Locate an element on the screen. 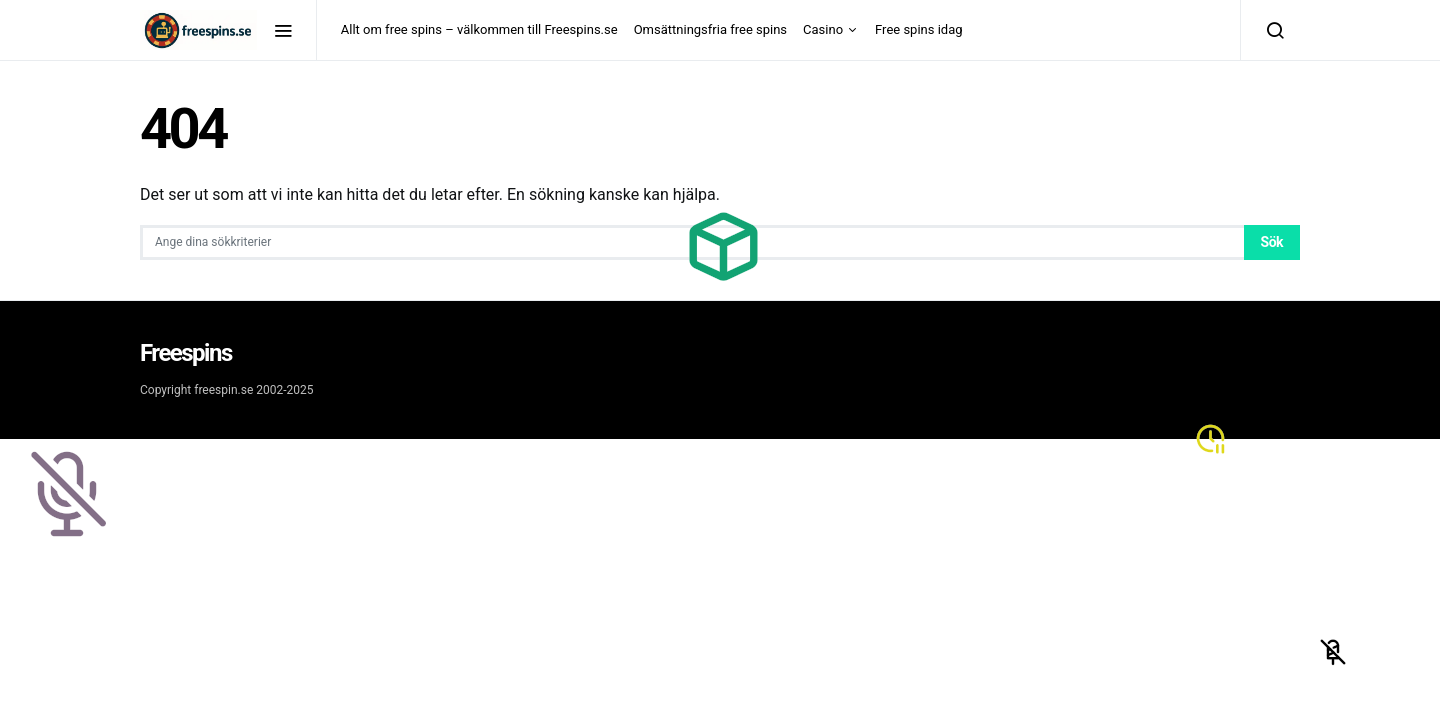 The width and height of the screenshot is (1440, 720). ice cream unavailable or sold out is located at coordinates (1333, 652).